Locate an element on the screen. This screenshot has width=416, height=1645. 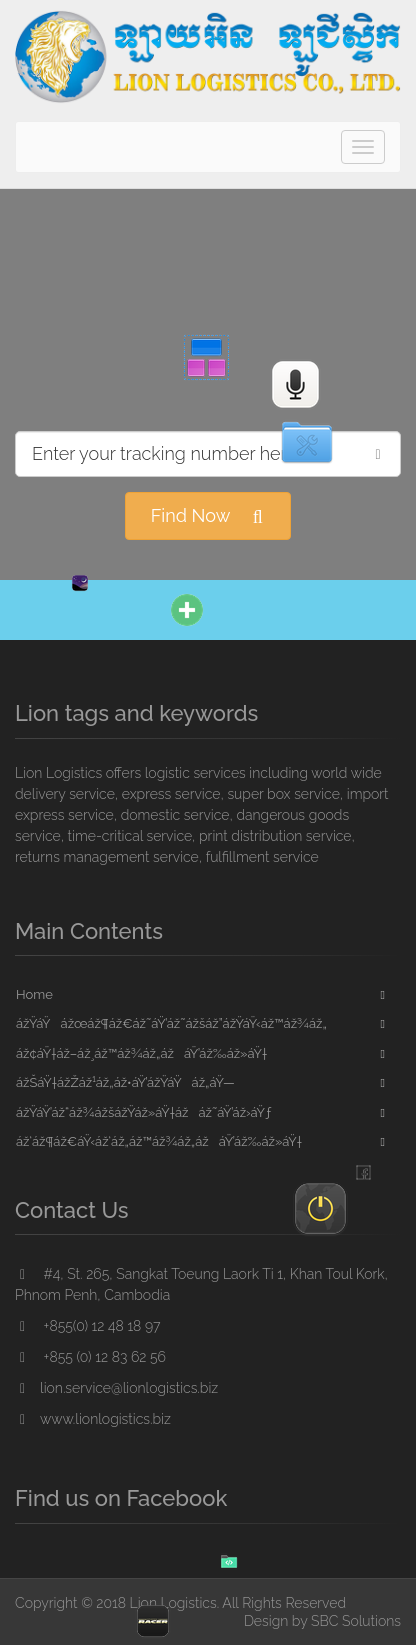
open programming projects folder is located at coordinates (229, 1562).